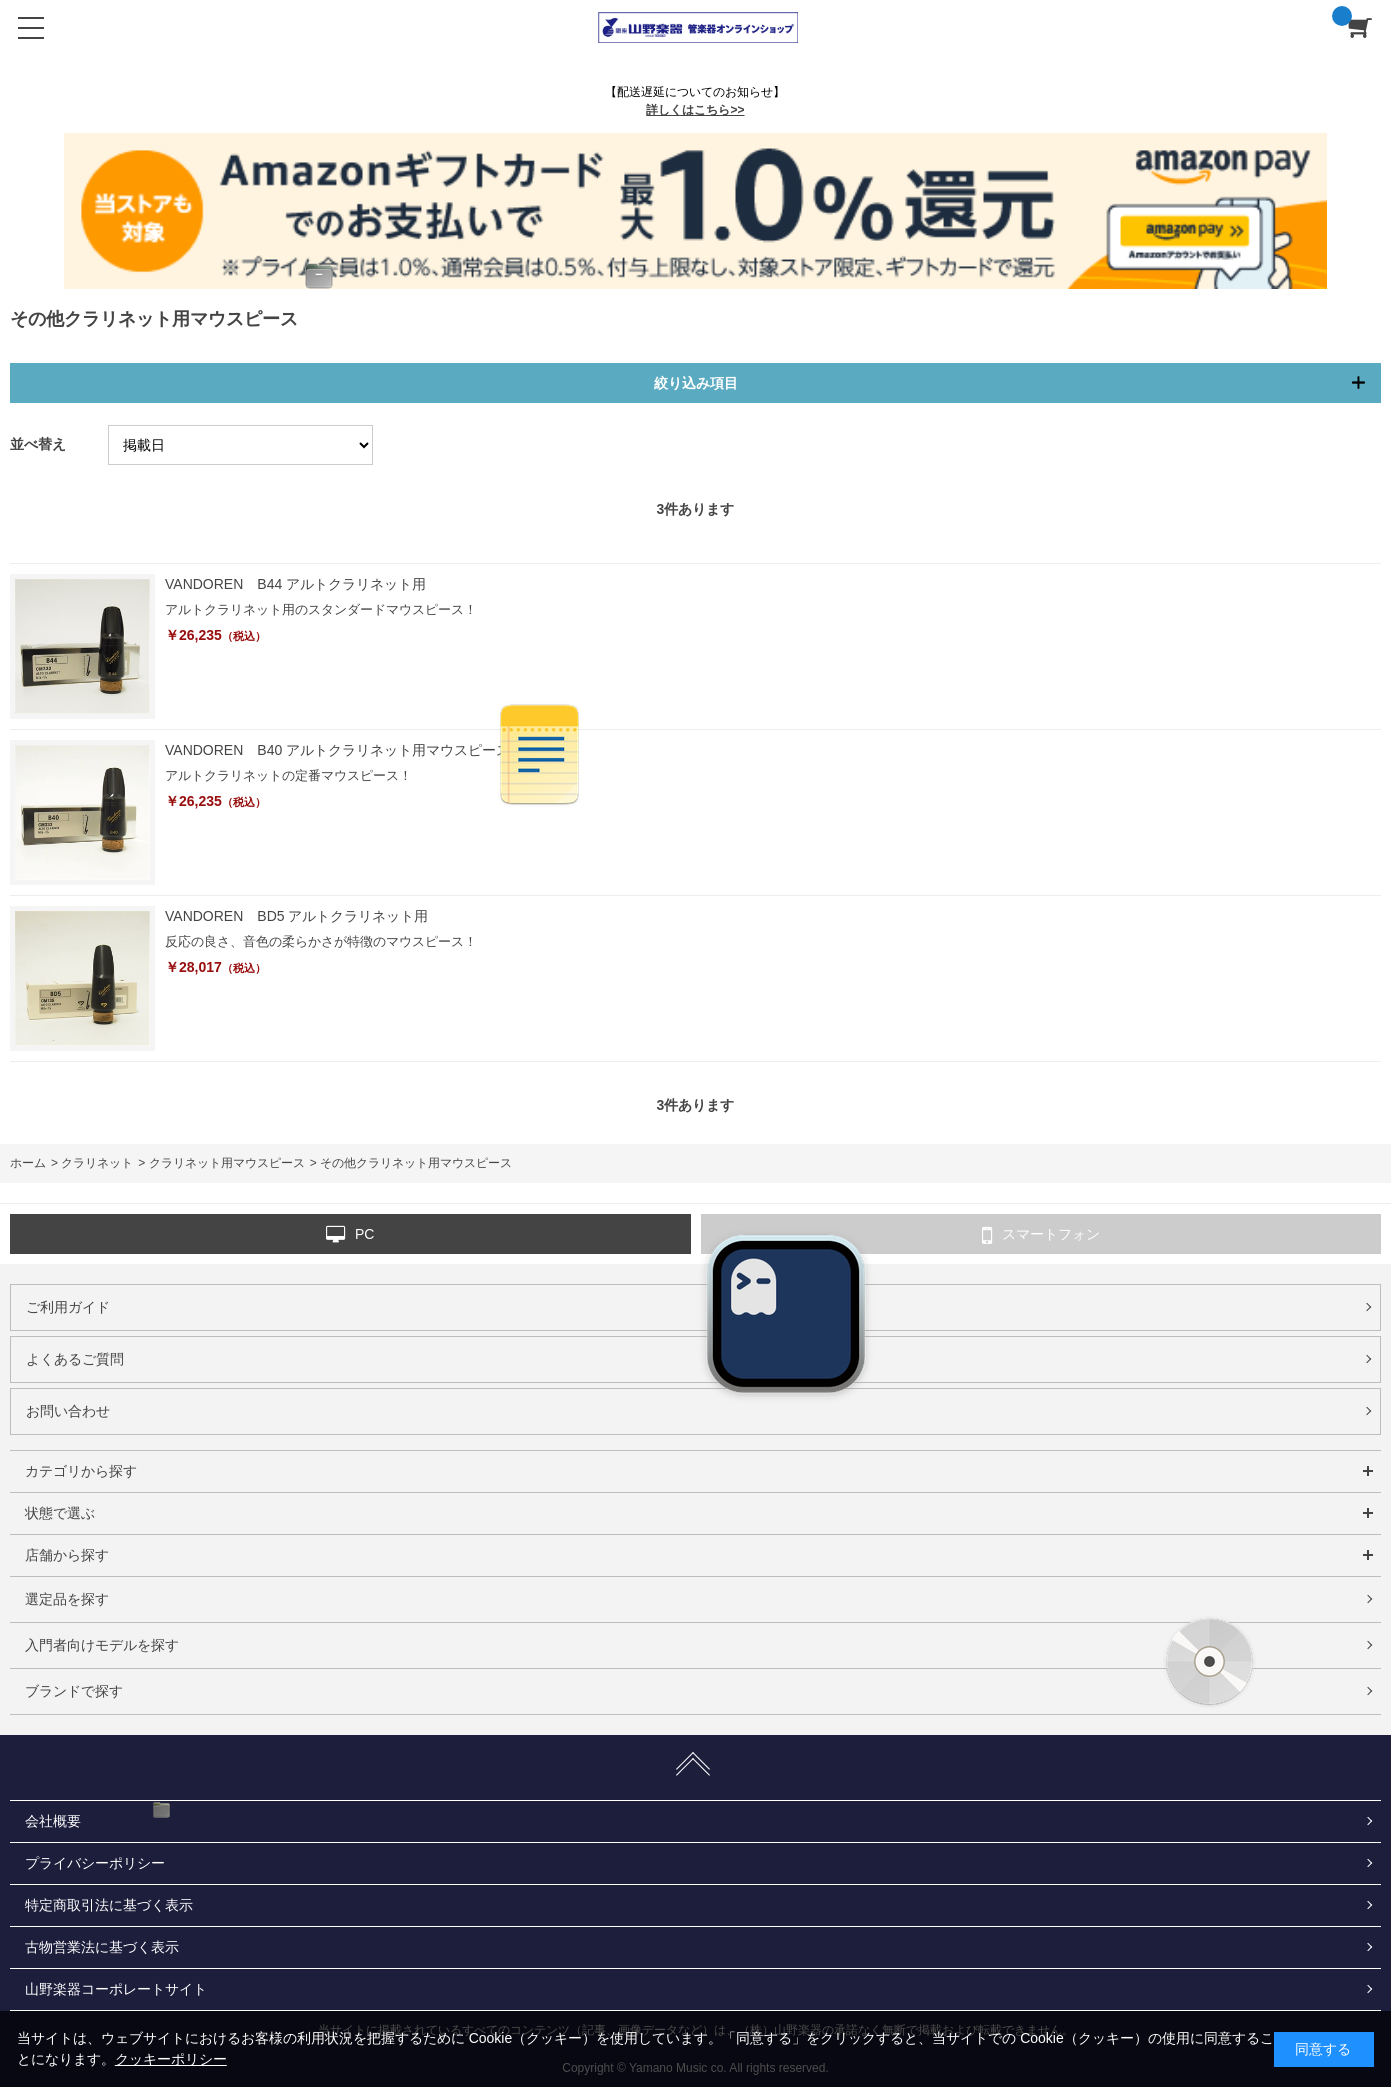 The height and width of the screenshot is (2087, 1391). What do you see at coordinates (161, 1809) in the screenshot?
I see `open a folder or directory` at bounding box center [161, 1809].